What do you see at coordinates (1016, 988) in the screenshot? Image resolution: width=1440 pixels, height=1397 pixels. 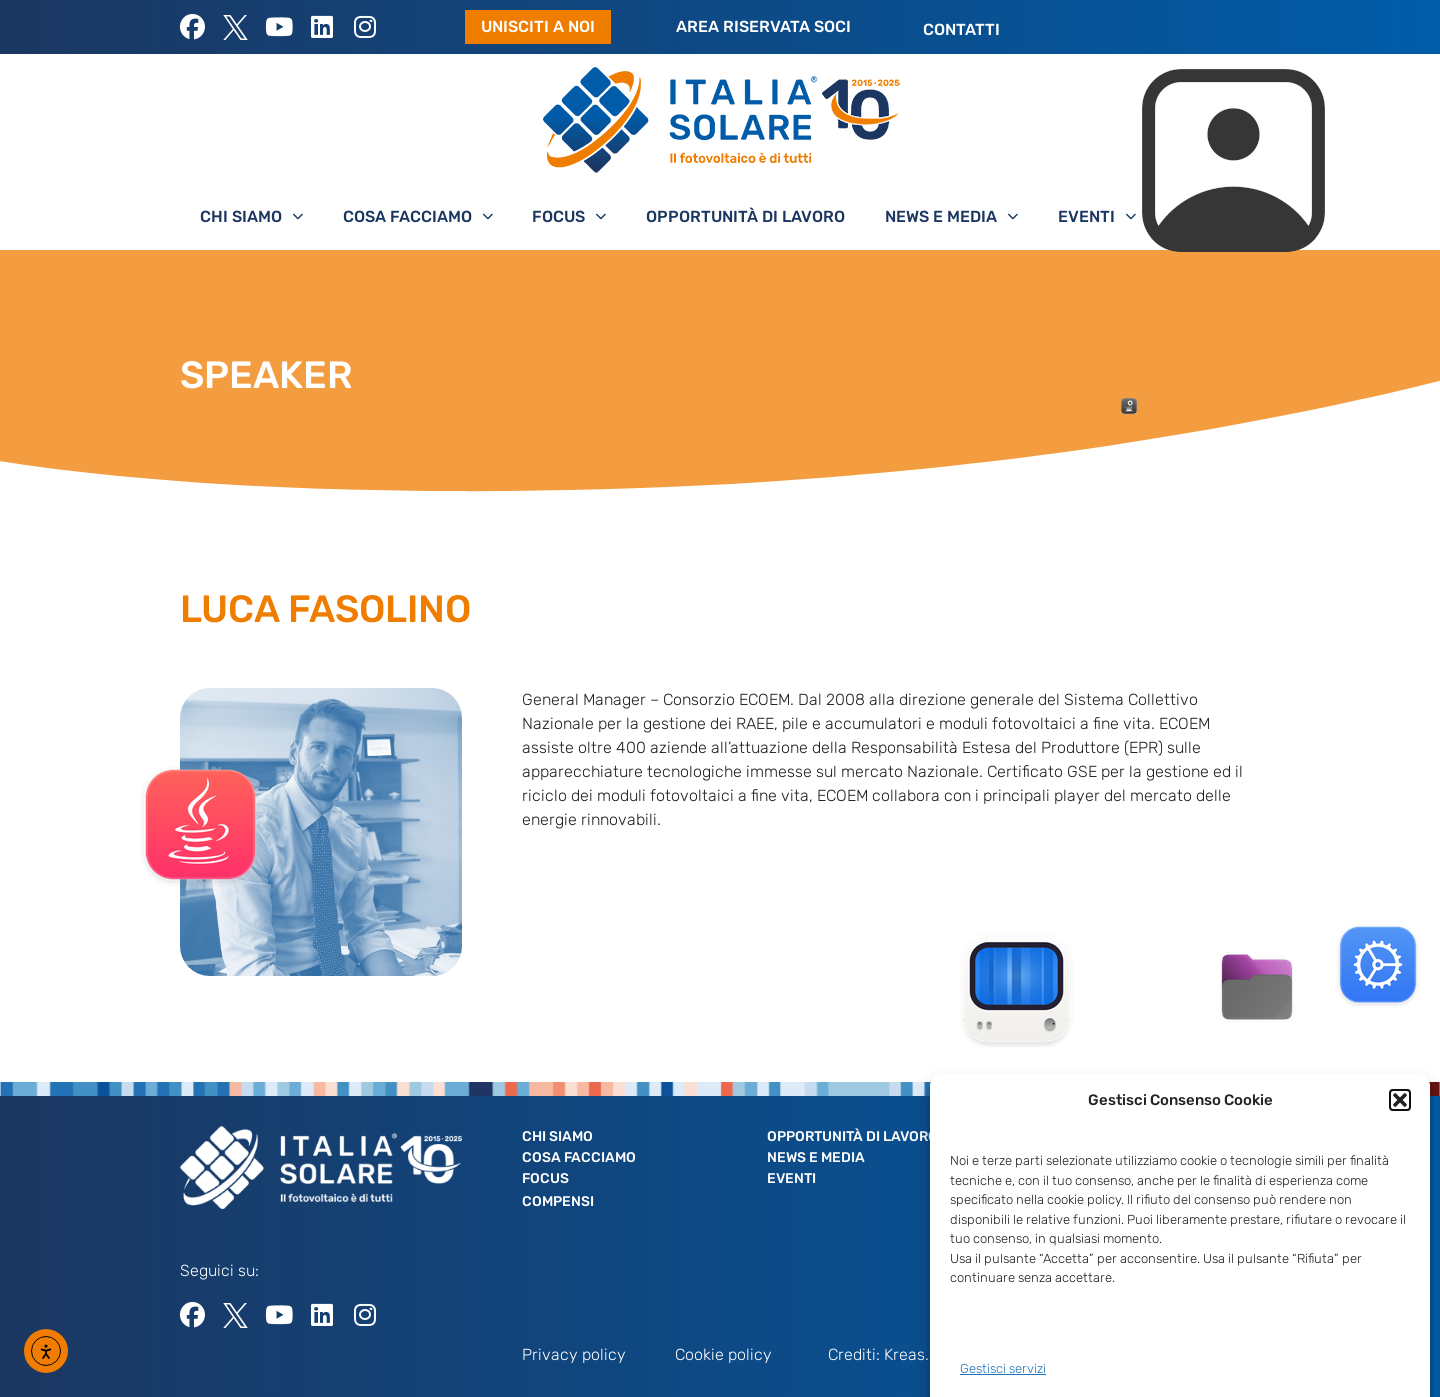 I see `open nostalgia app` at bounding box center [1016, 988].